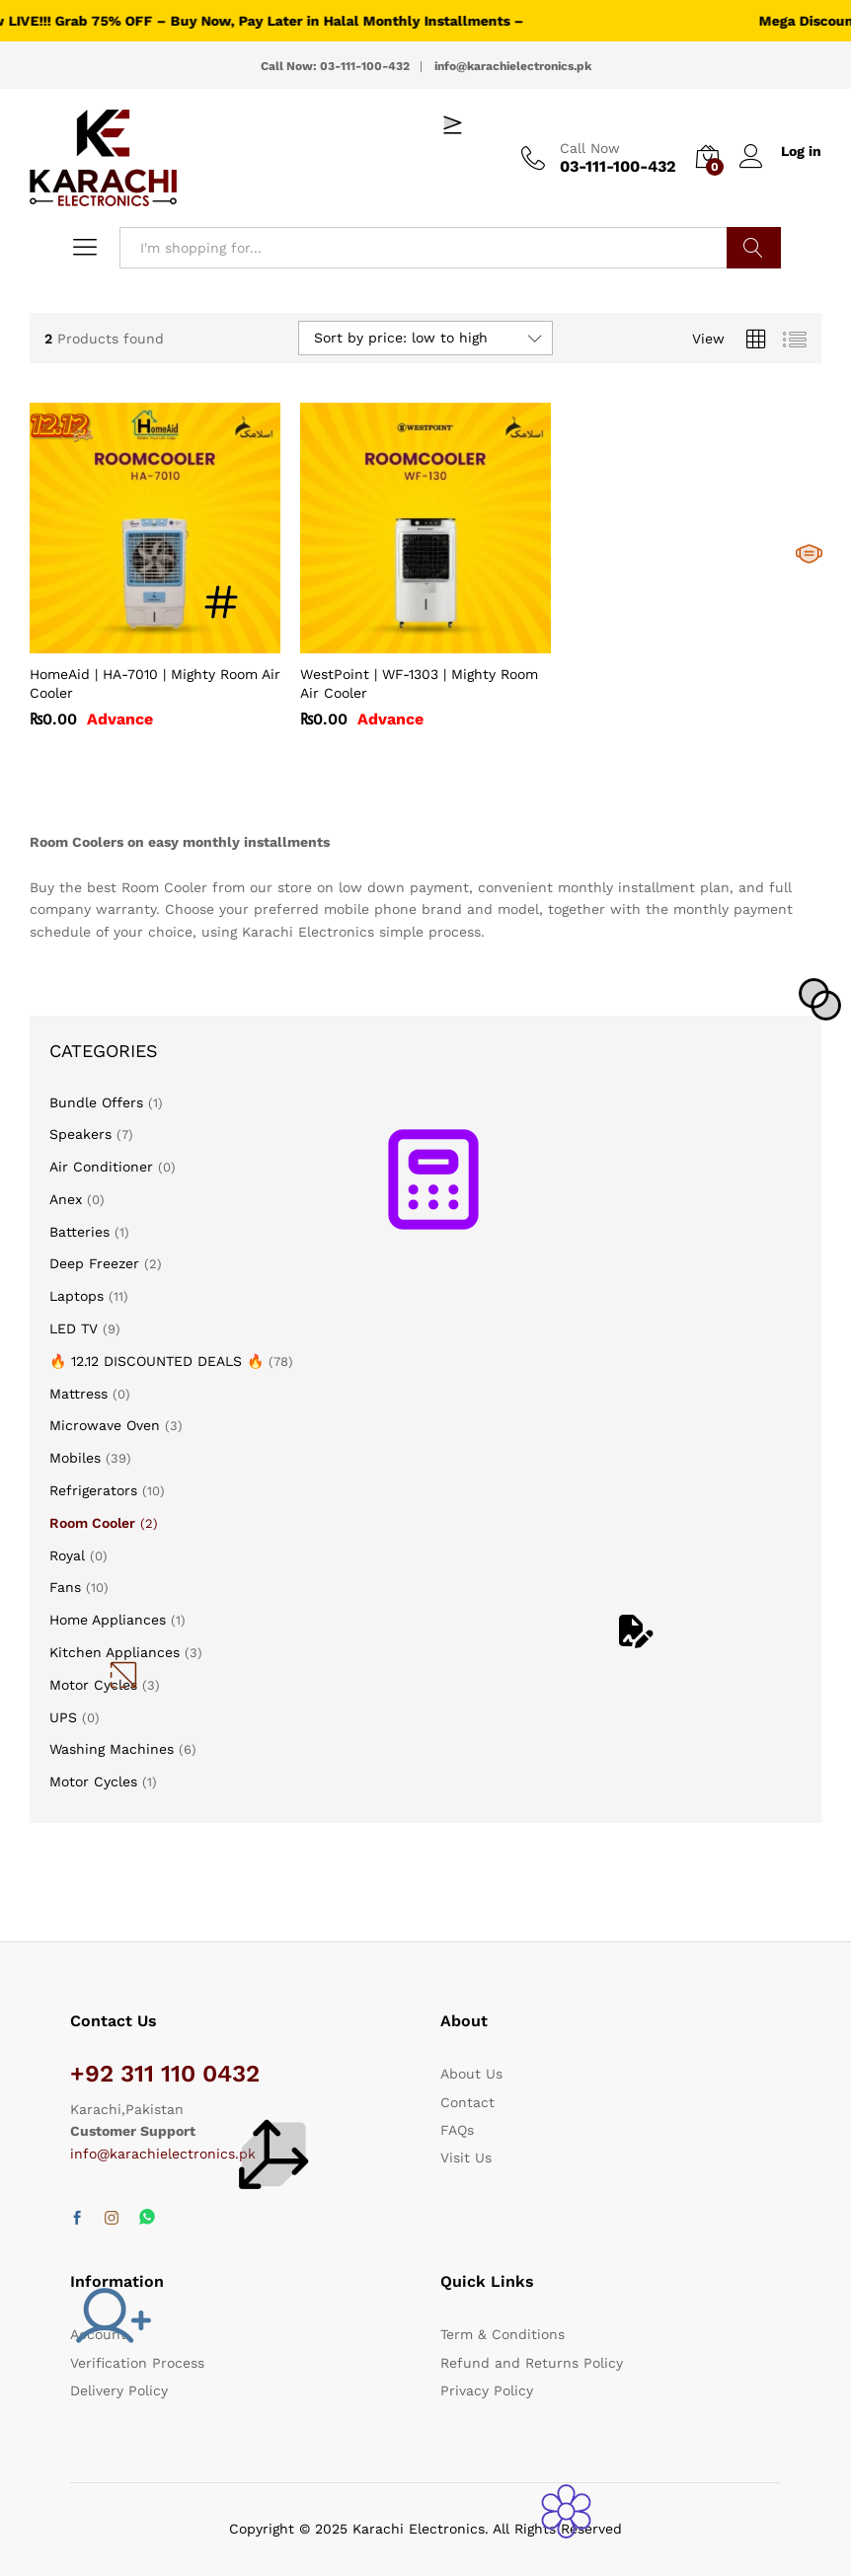 This screenshot has height=2576, width=851. I want to click on open the calculator app, so click(433, 1179).